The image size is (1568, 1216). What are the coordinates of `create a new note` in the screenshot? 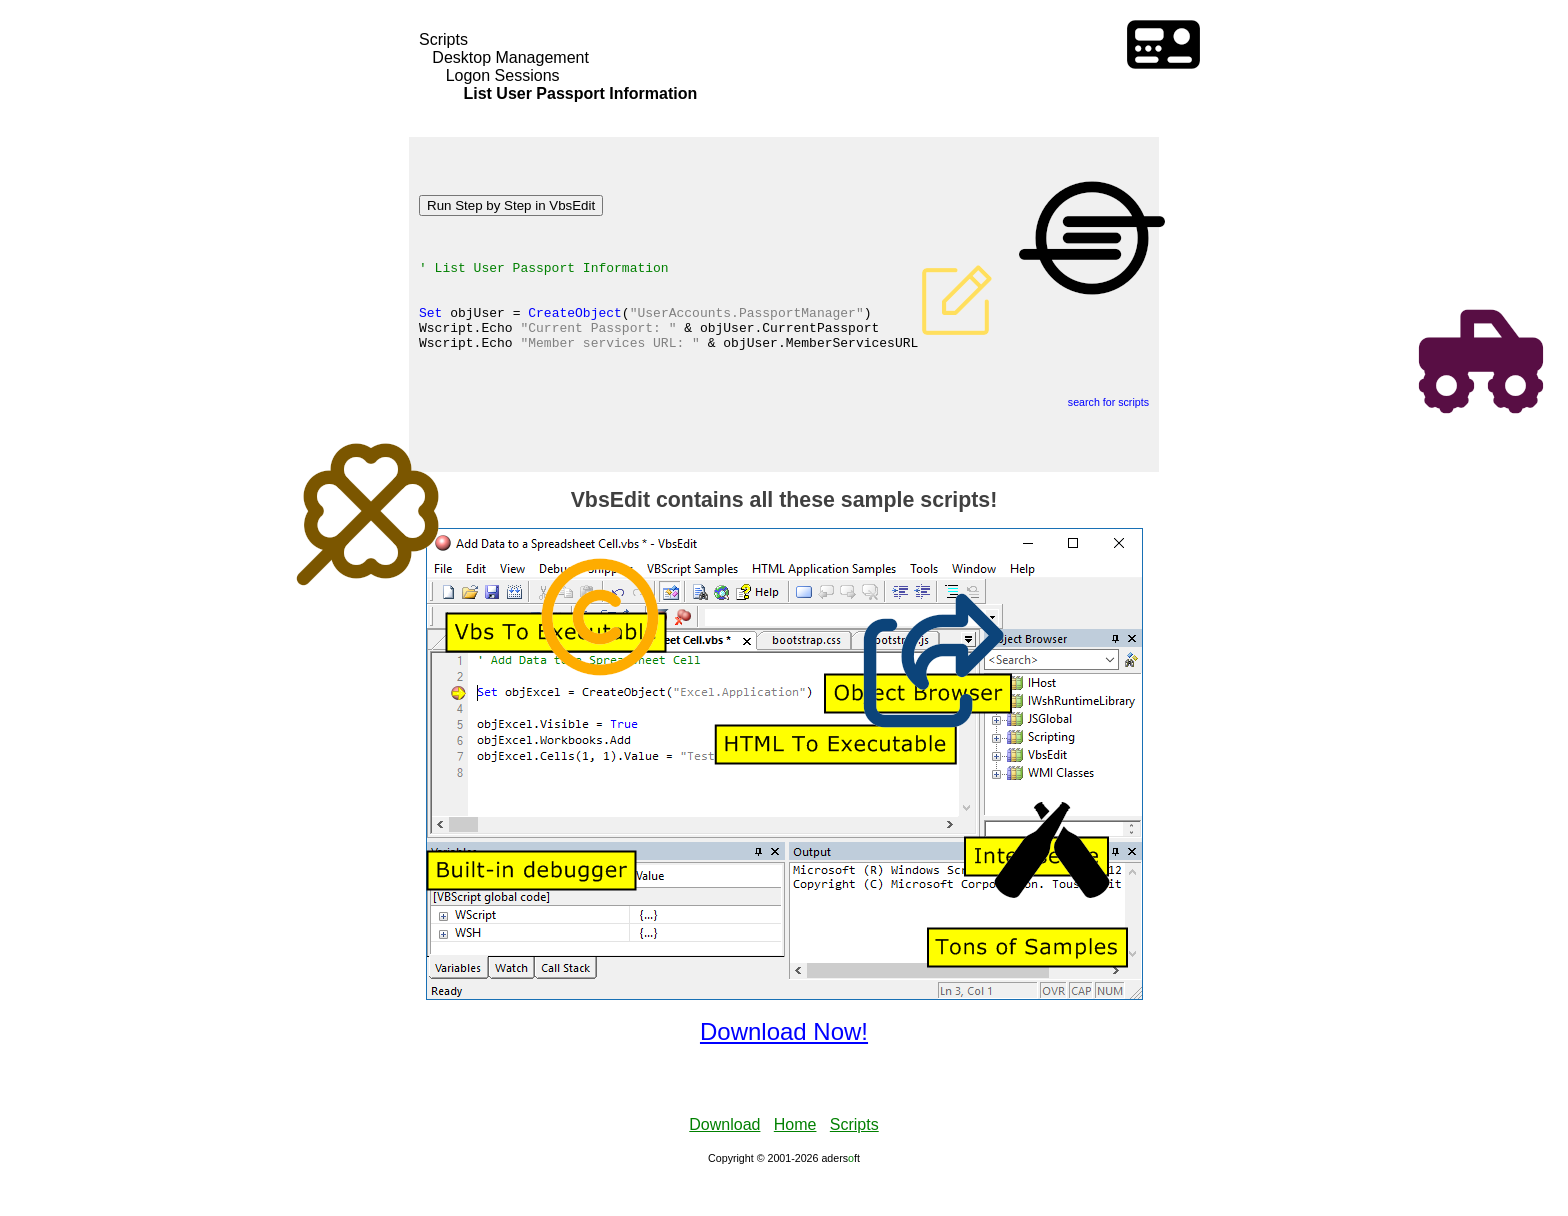 It's located at (955, 301).